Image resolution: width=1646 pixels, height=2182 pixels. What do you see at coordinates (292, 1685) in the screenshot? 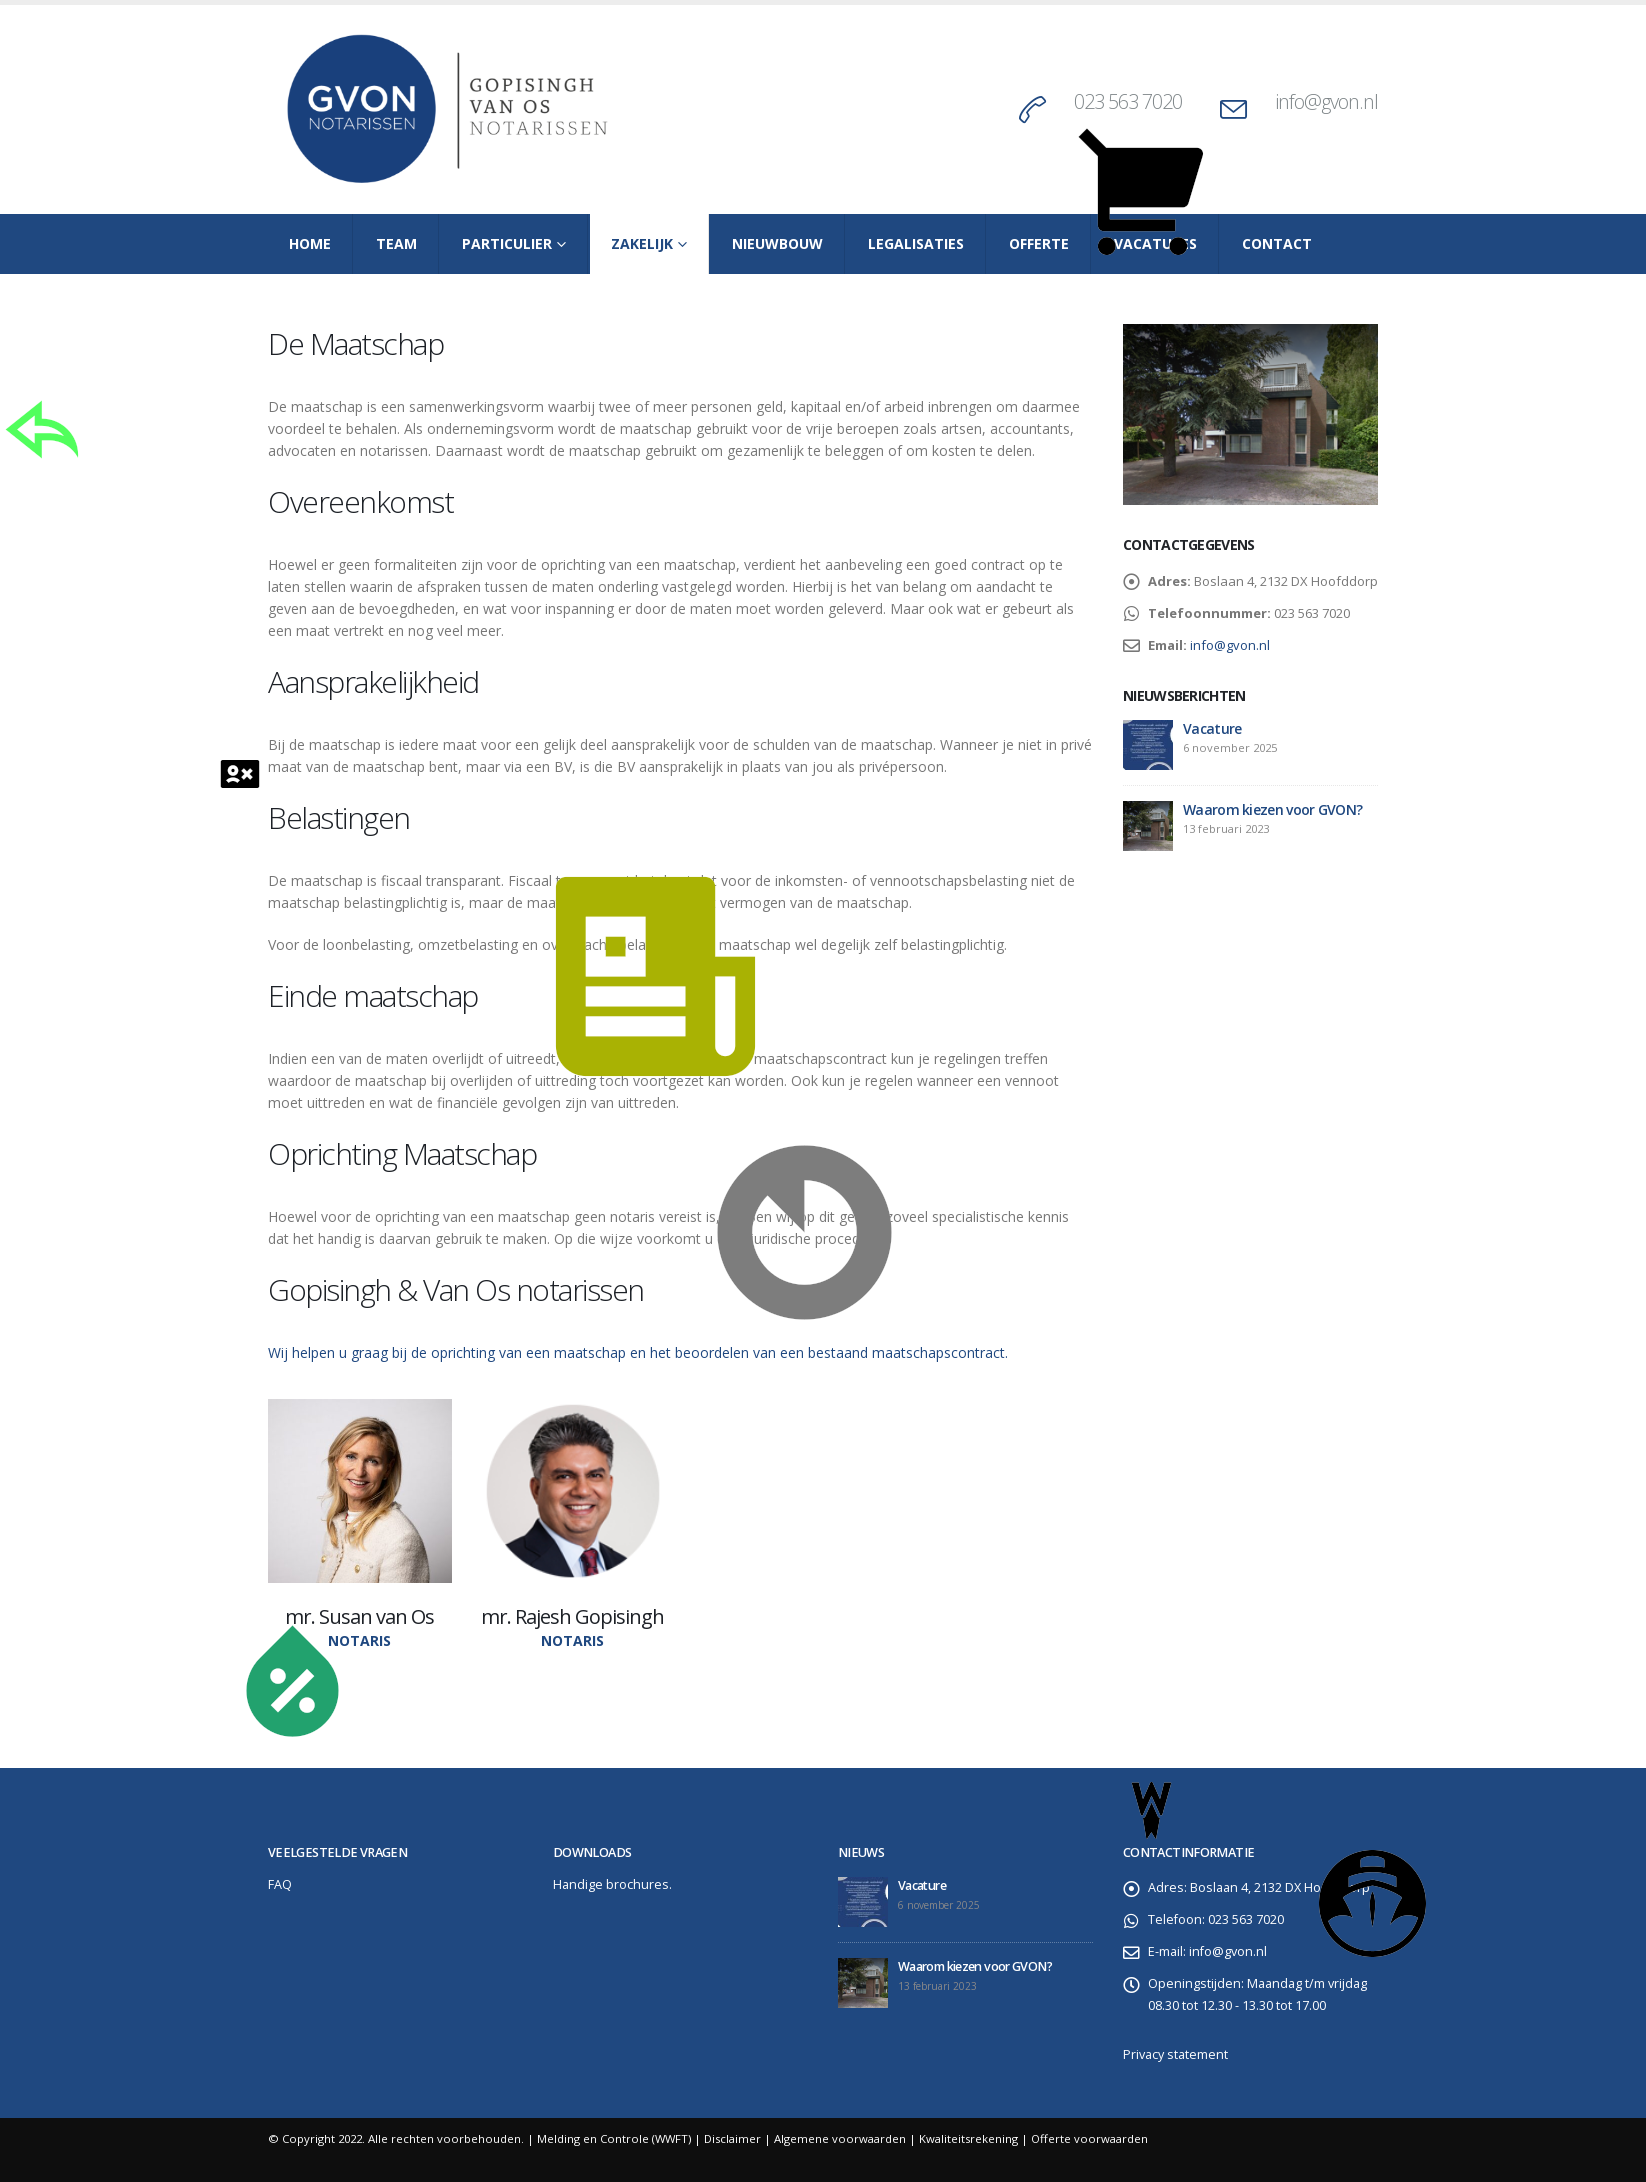
I see `indicates current humidity level` at bounding box center [292, 1685].